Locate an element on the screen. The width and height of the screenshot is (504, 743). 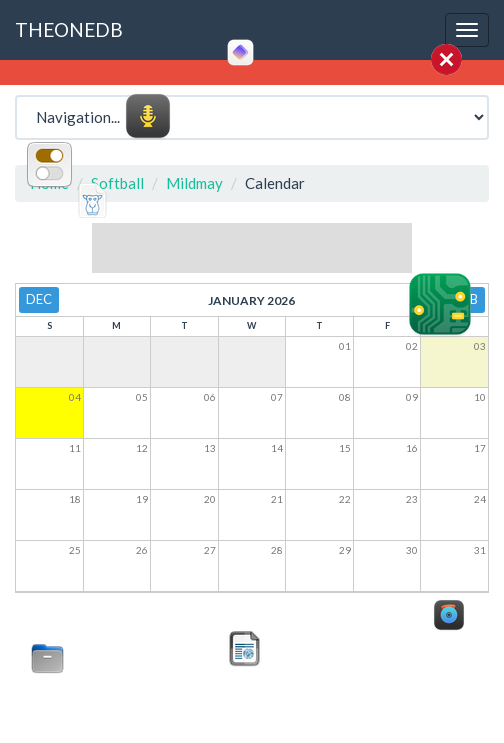
open proton pass password manager is located at coordinates (240, 52).